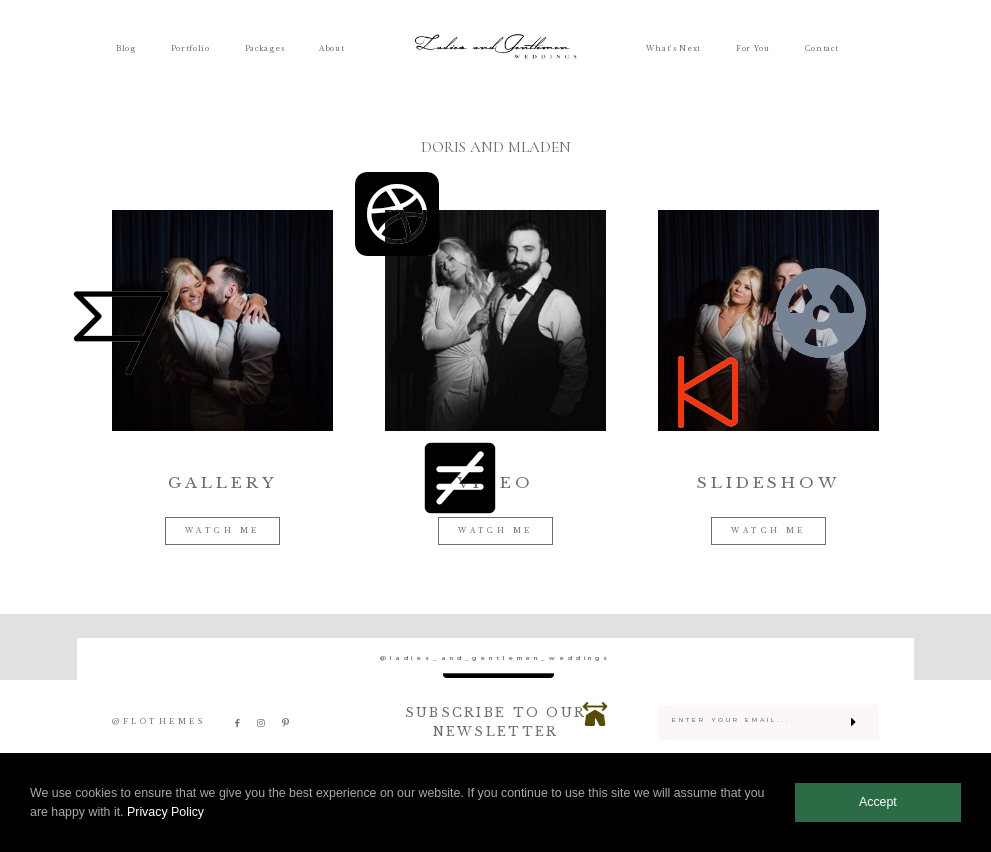  Describe the element at coordinates (821, 313) in the screenshot. I see `indicates radioactive or hazardous material warning` at that location.